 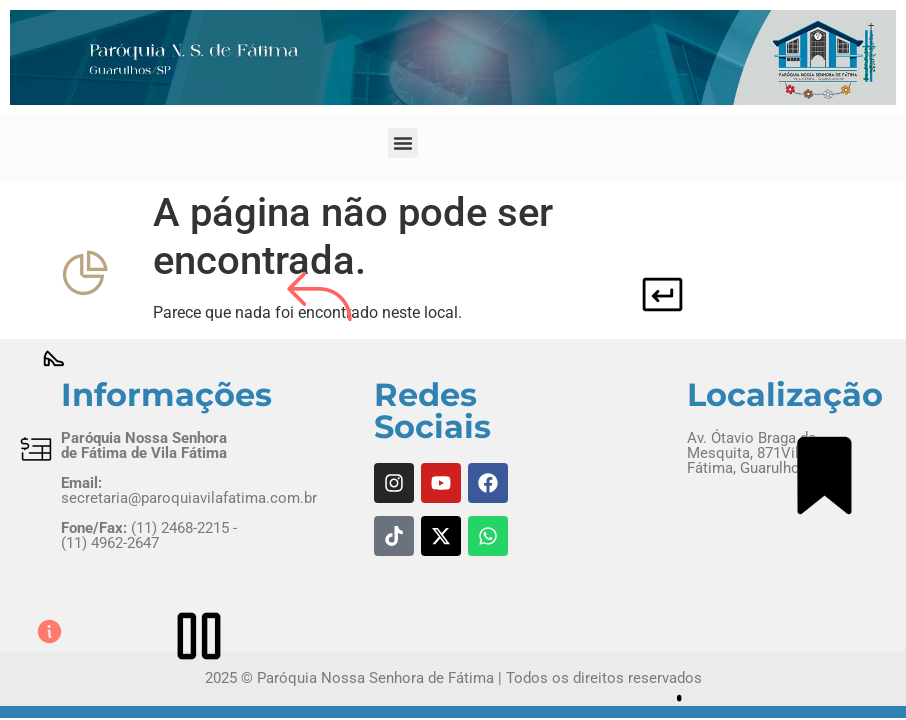 What do you see at coordinates (824, 475) in the screenshot?
I see `indicates a saved or bookmarked item` at bounding box center [824, 475].